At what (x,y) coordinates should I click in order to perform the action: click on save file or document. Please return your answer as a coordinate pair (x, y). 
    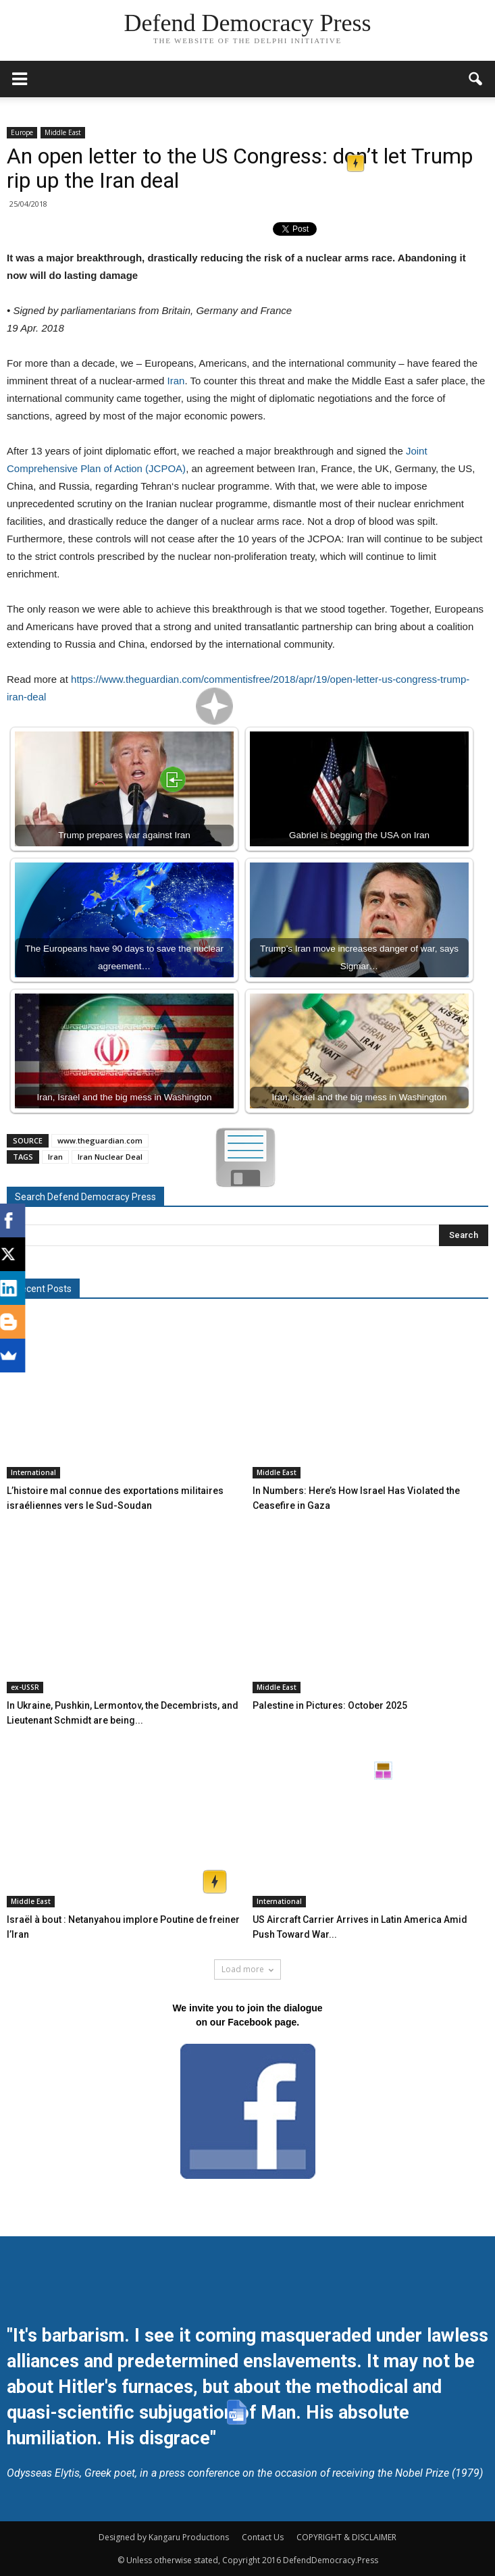
    Looking at the image, I should click on (245, 1157).